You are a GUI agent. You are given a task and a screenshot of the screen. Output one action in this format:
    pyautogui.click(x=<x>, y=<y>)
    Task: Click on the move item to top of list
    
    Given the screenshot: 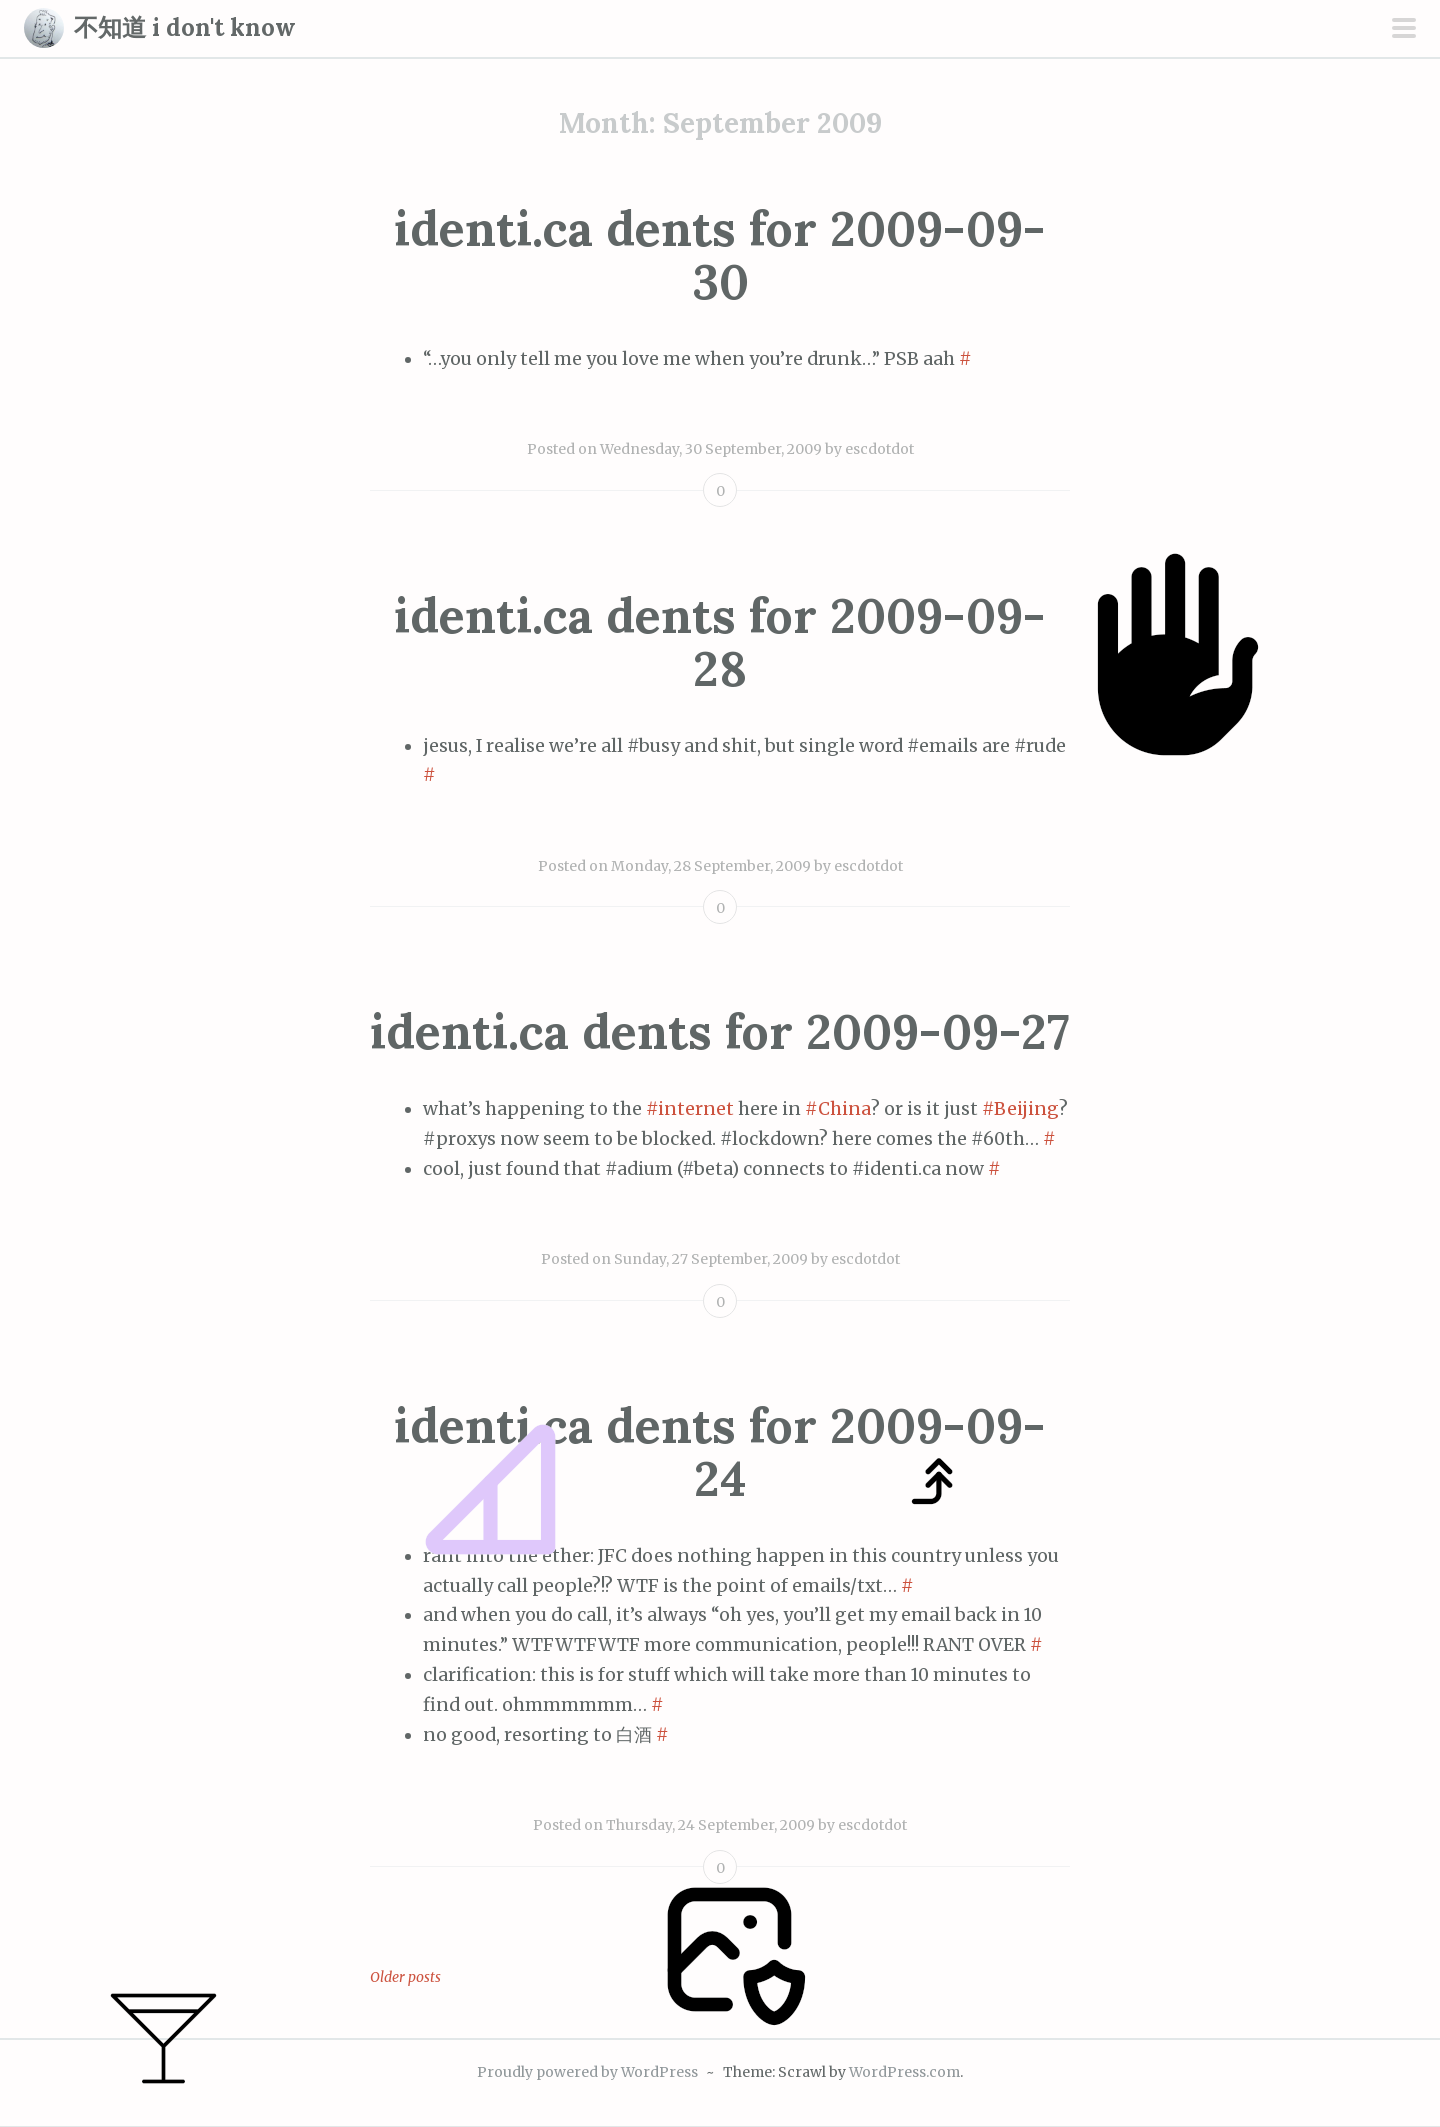 What is the action you would take?
    pyautogui.click(x=933, y=1482)
    